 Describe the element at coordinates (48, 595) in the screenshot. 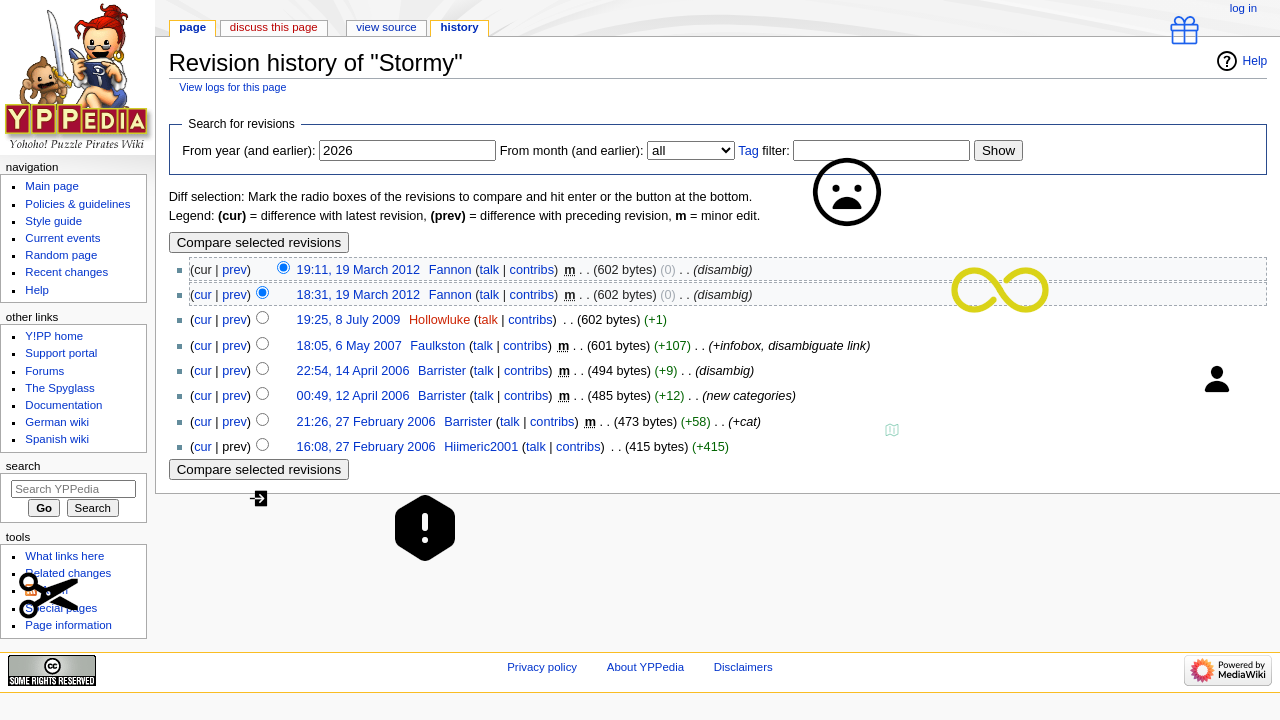

I see `cut selected text or content` at that location.